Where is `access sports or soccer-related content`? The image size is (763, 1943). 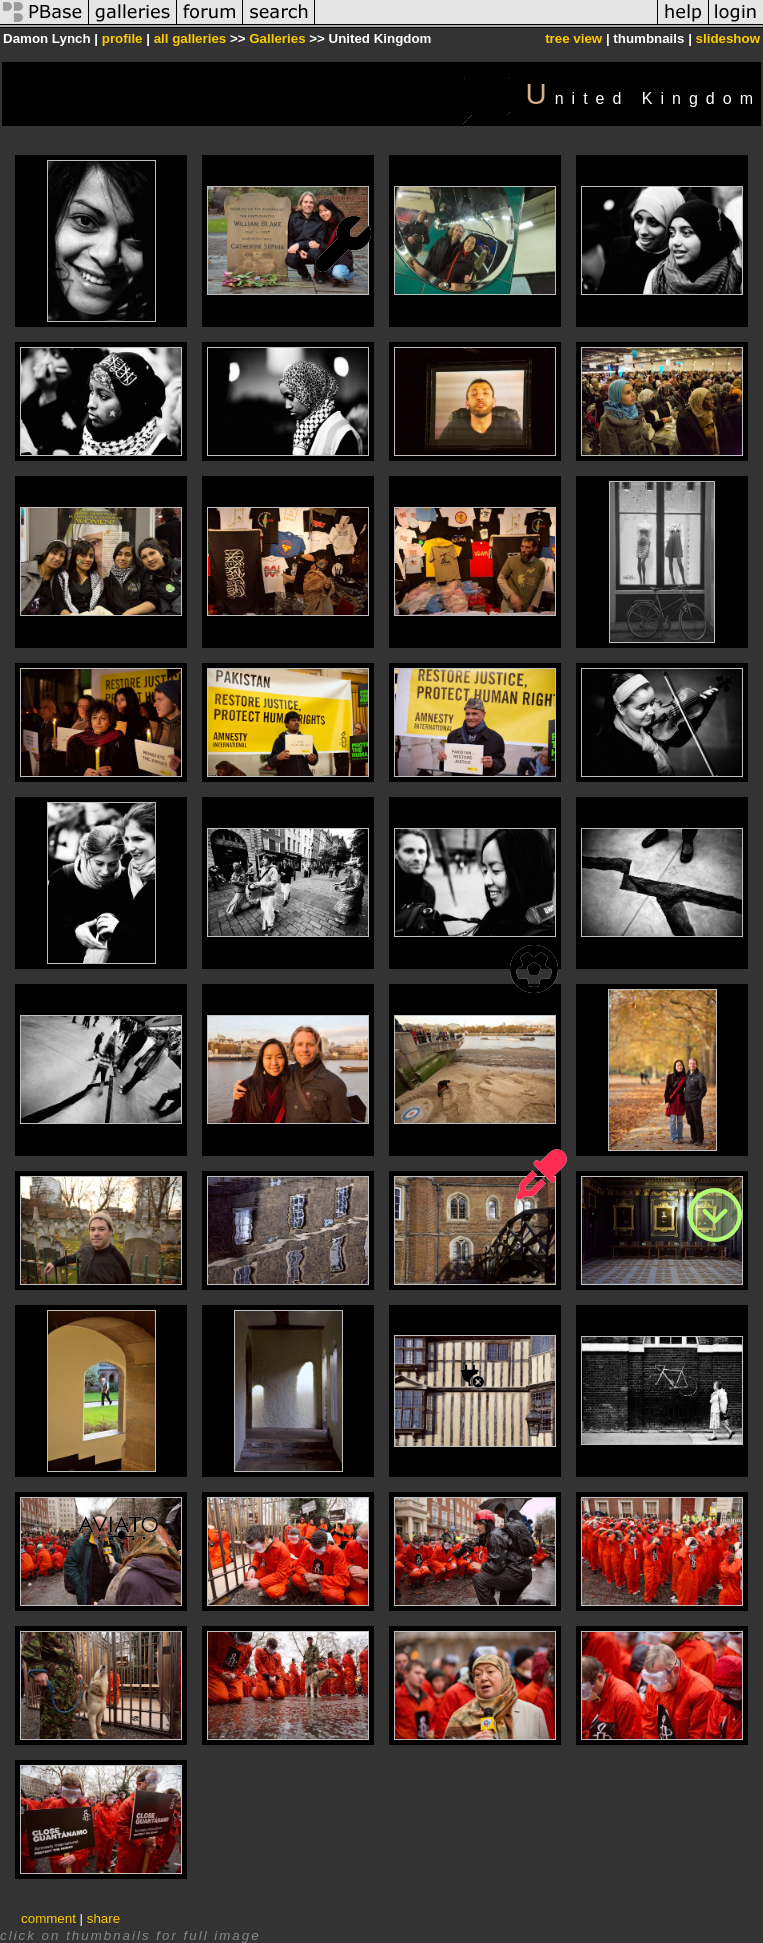 access sports or soccer-related content is located at coordinates (534, 969).